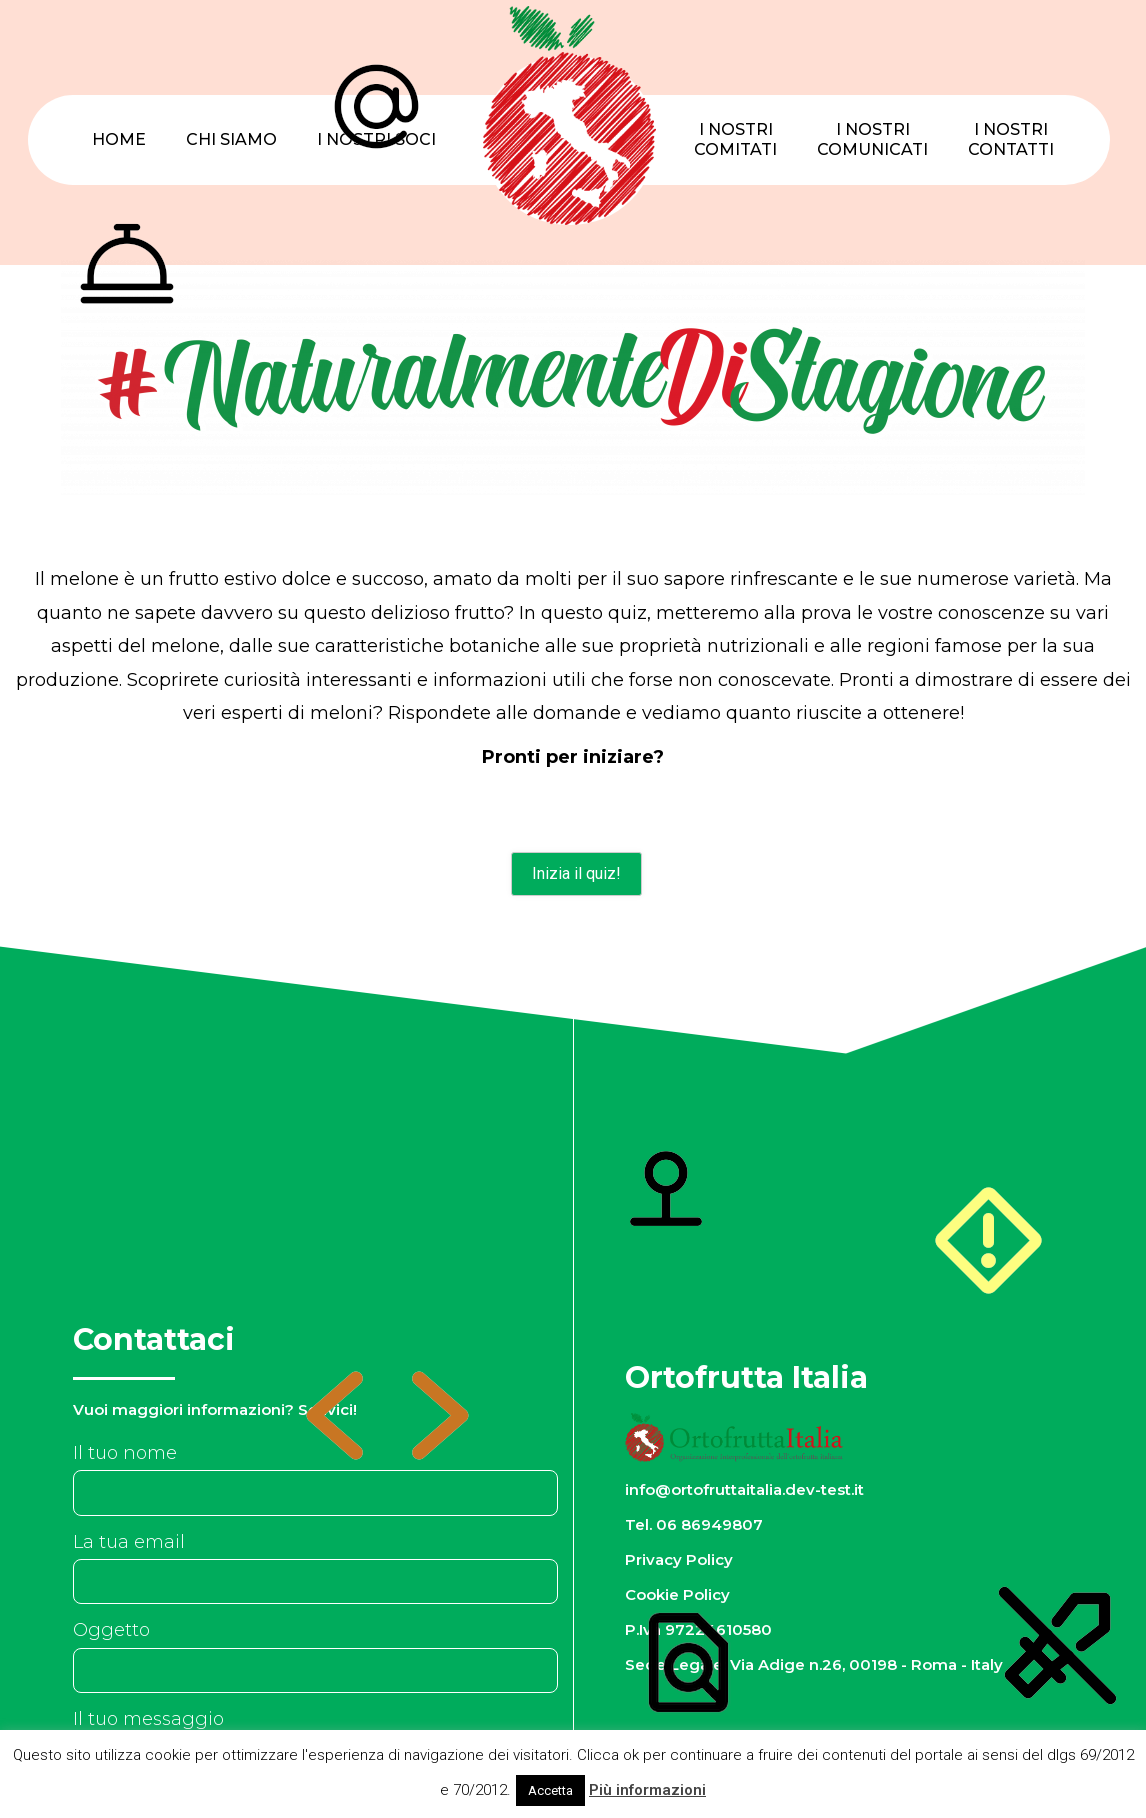 The width and height of the screenshot is (1146, 1818). What do you see at coordinates (376, 106) in the screenshot?
I see `mention a user or tag someone` at bounding box center [376, 106].